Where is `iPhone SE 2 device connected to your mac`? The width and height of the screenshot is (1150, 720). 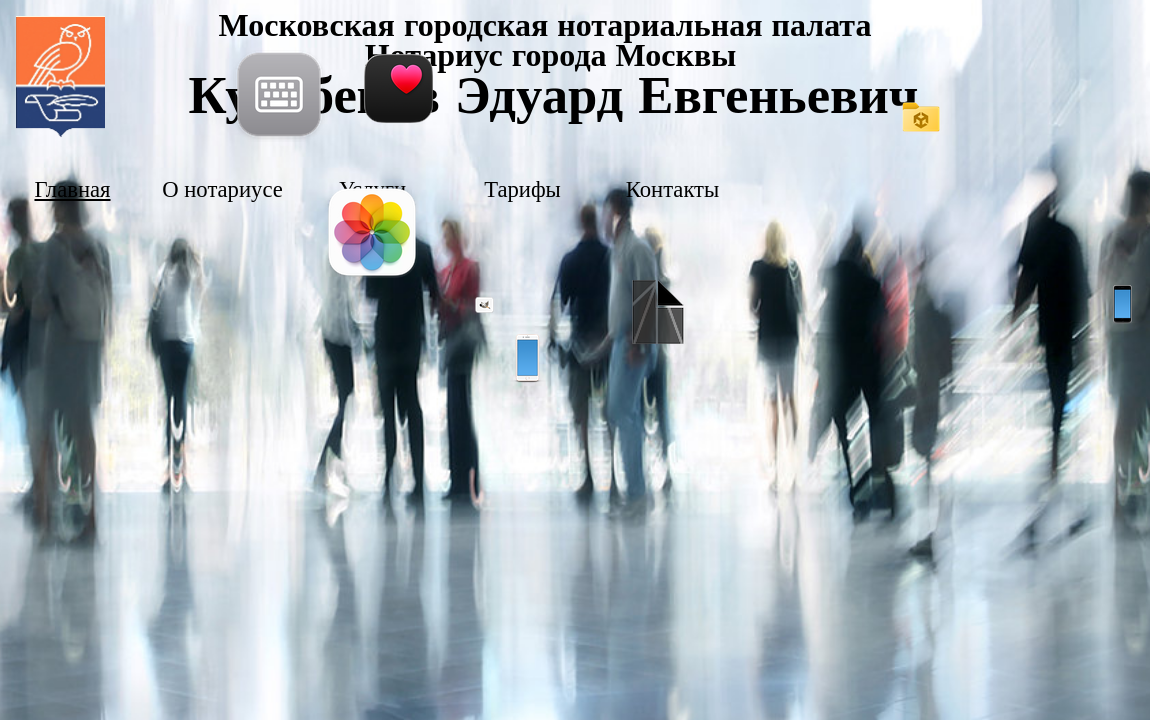 iPhone SE 2 device connected to your mac is located at coordinates (1122, 304).